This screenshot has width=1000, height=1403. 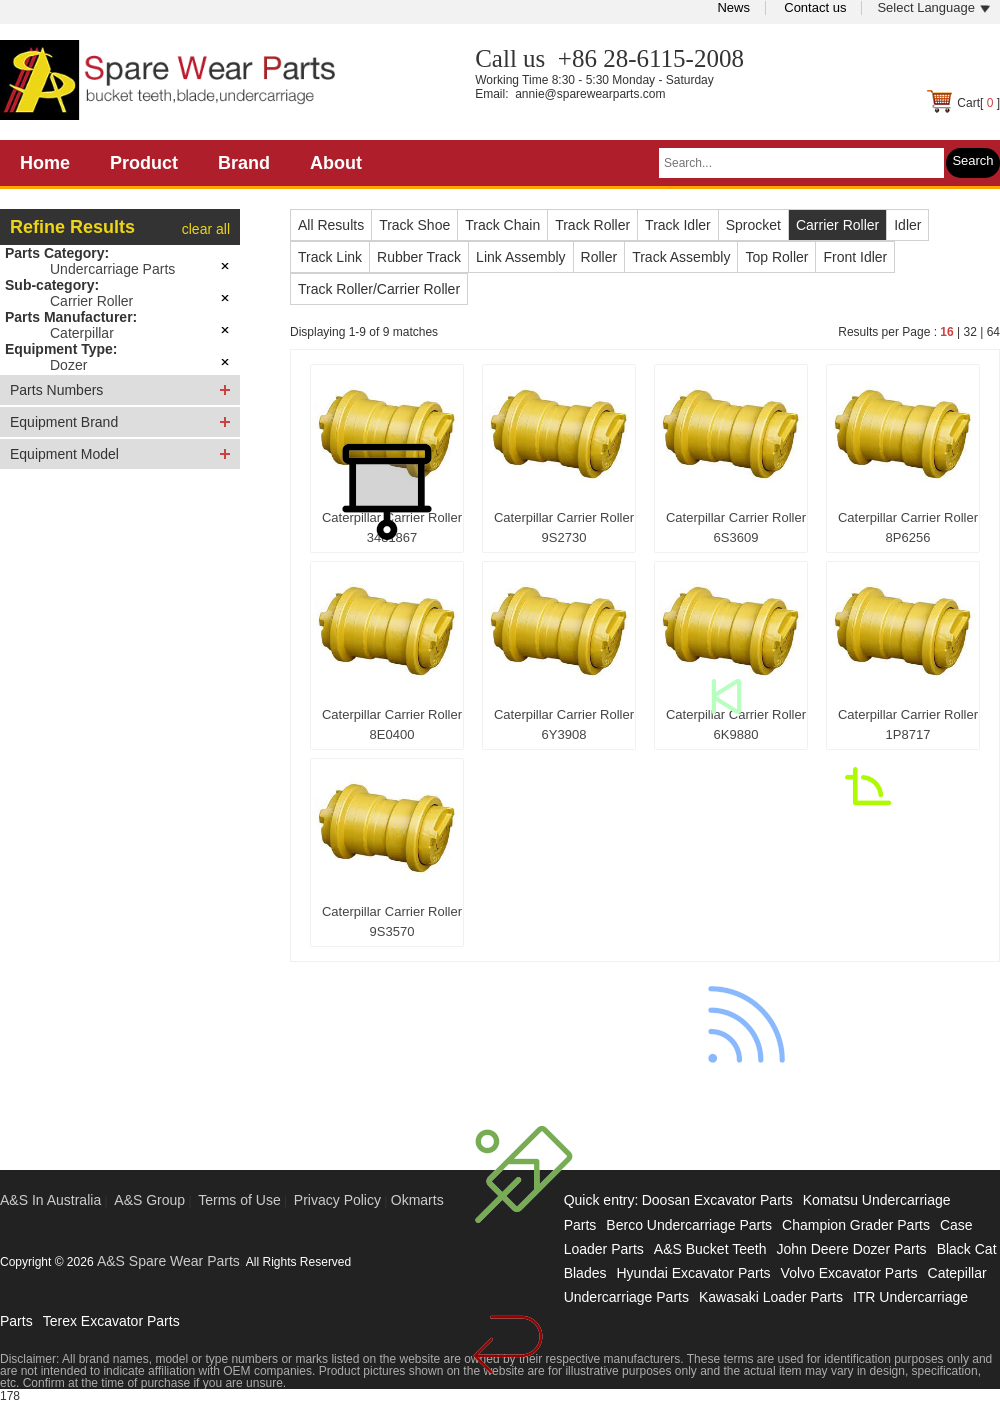 What do you see at coordinates (866, 788) in the screenshot?
I see `measure or display an angle` at bounding box center [866, 788].